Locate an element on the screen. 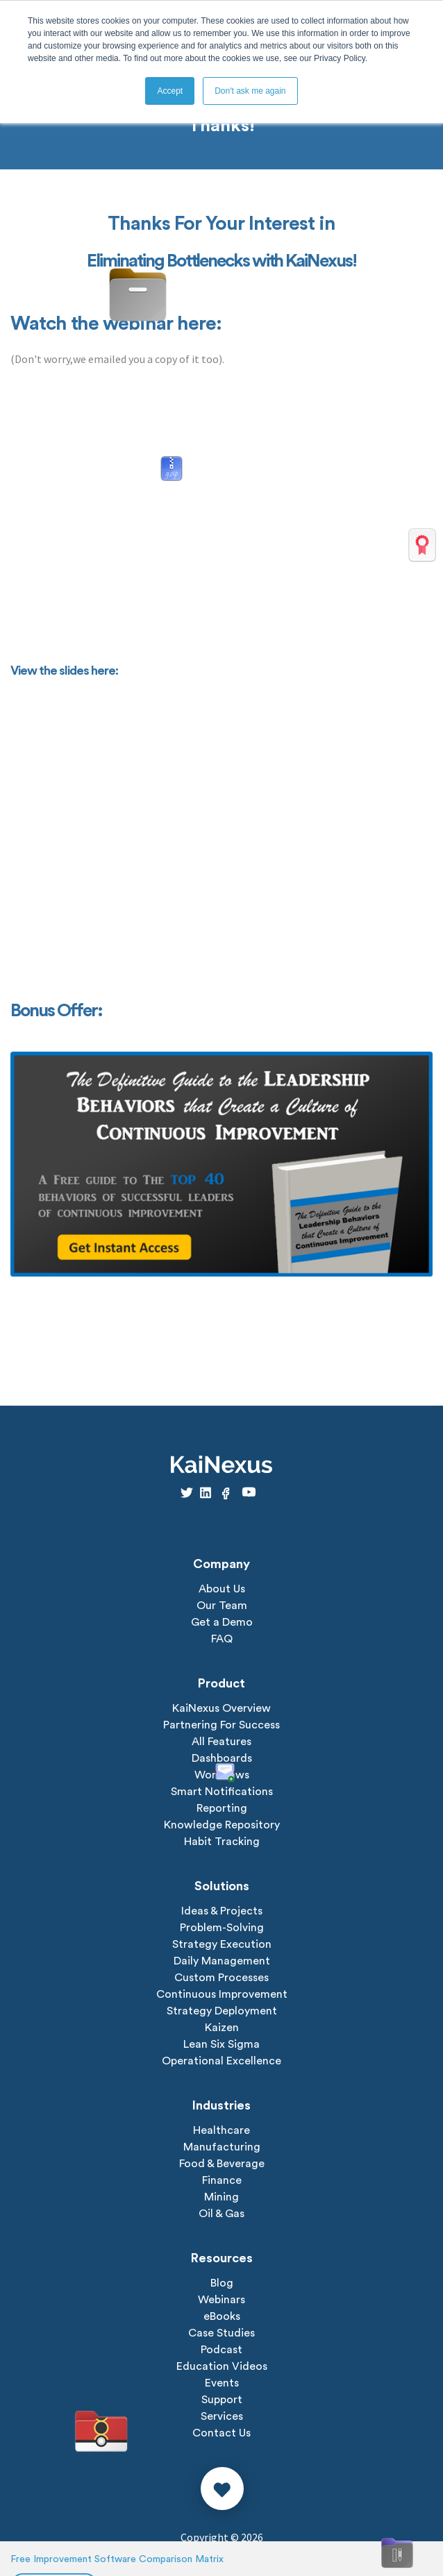 The height and width of the screenshot is (2576, 443). open templates folder is located at coordinates (397, 2553).